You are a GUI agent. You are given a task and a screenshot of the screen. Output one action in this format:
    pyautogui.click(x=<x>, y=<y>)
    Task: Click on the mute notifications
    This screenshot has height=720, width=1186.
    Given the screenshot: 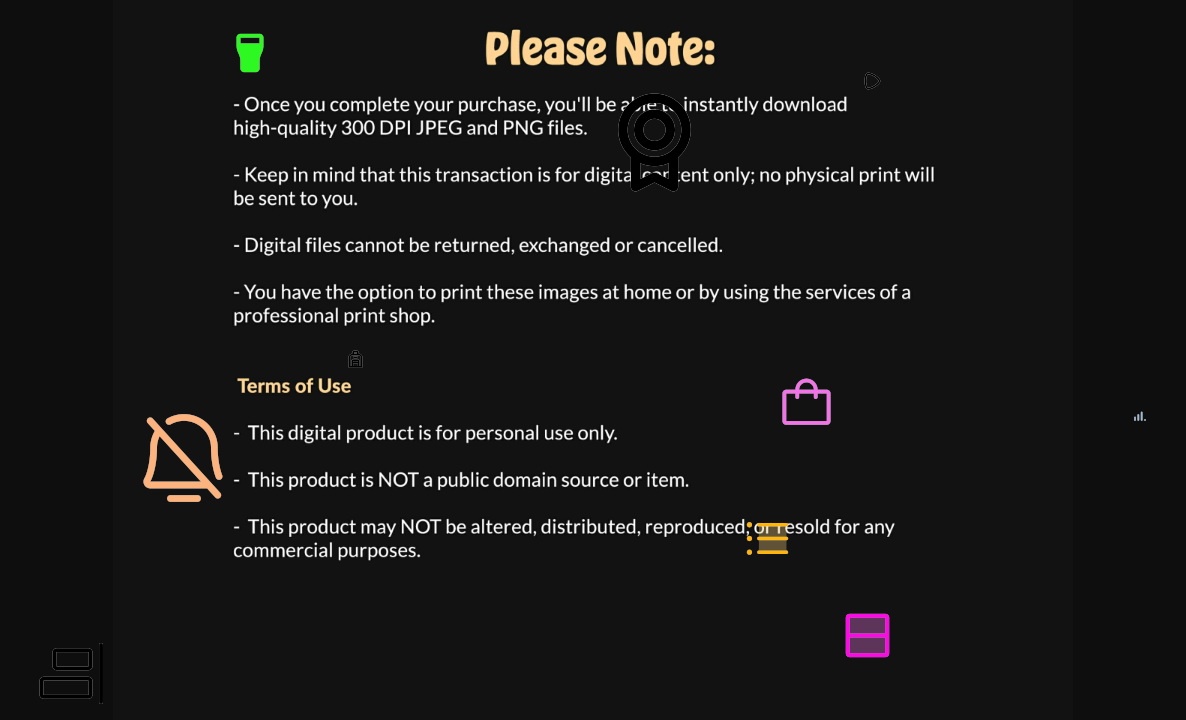 What is the action you would take?
    pyautogui.click(x=184, y=458)
    